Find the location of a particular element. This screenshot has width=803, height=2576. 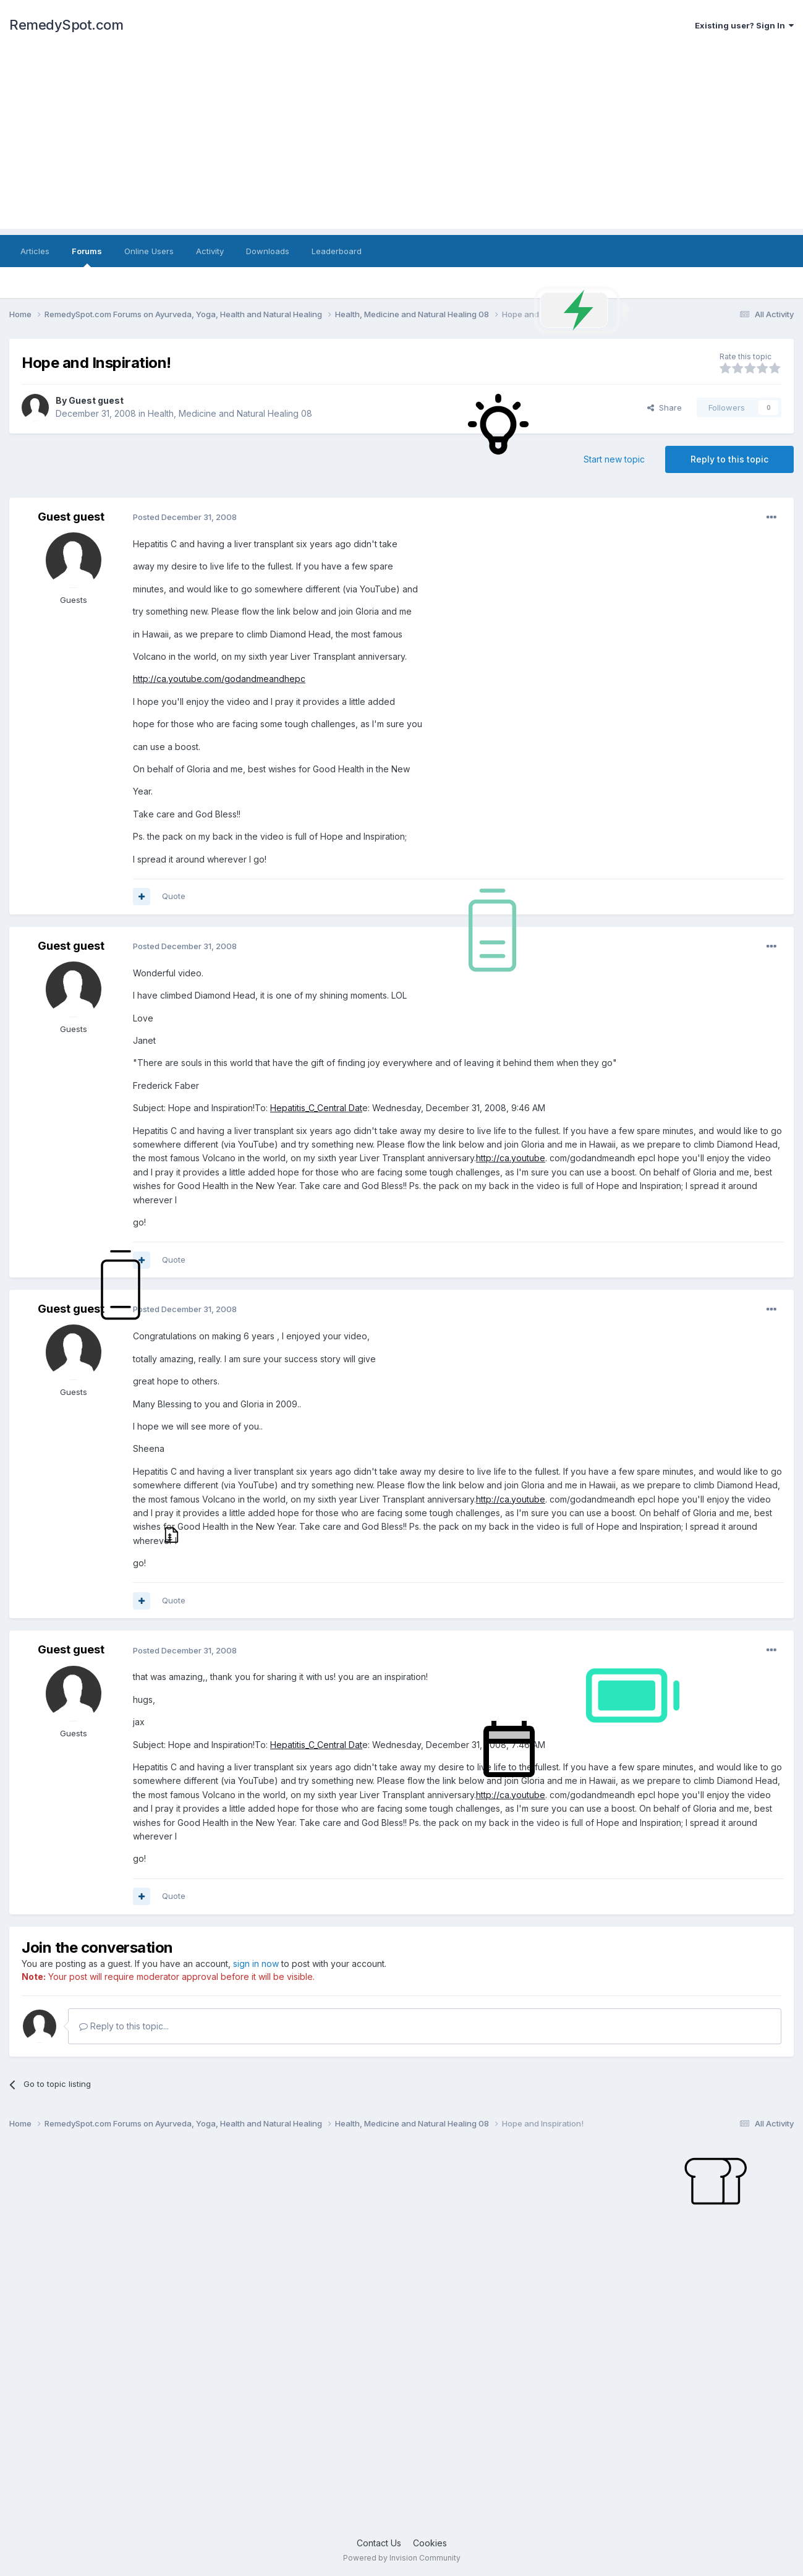

view tips or suggestions is located at coordinates (498, 424).